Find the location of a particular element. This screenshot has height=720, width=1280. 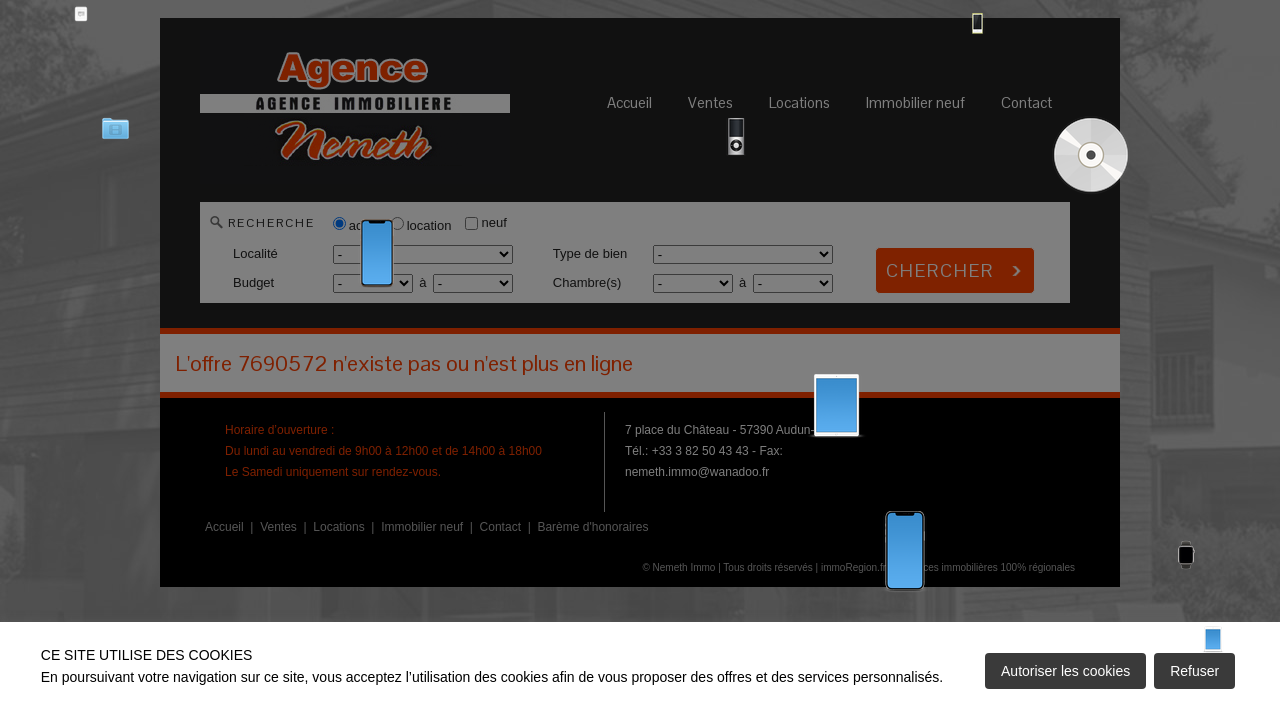

access dvd drive or optical disc device is located at coordinates (1091, 155).